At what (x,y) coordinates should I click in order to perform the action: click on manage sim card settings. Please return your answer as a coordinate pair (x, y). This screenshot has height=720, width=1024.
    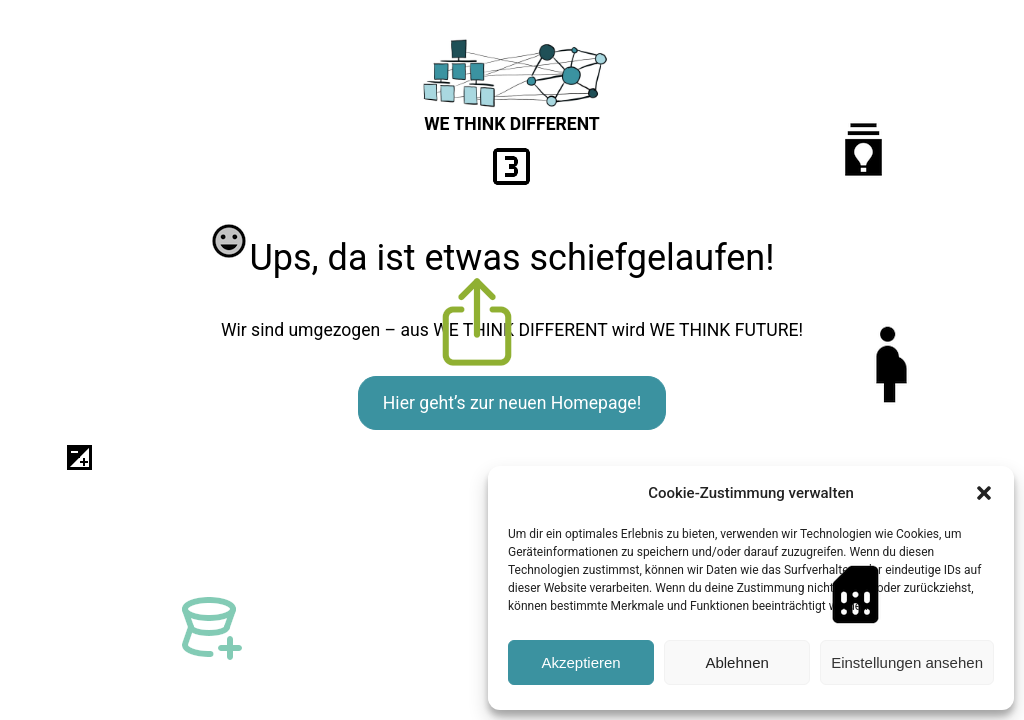
    Looking at the image, I should click on (855, 594).